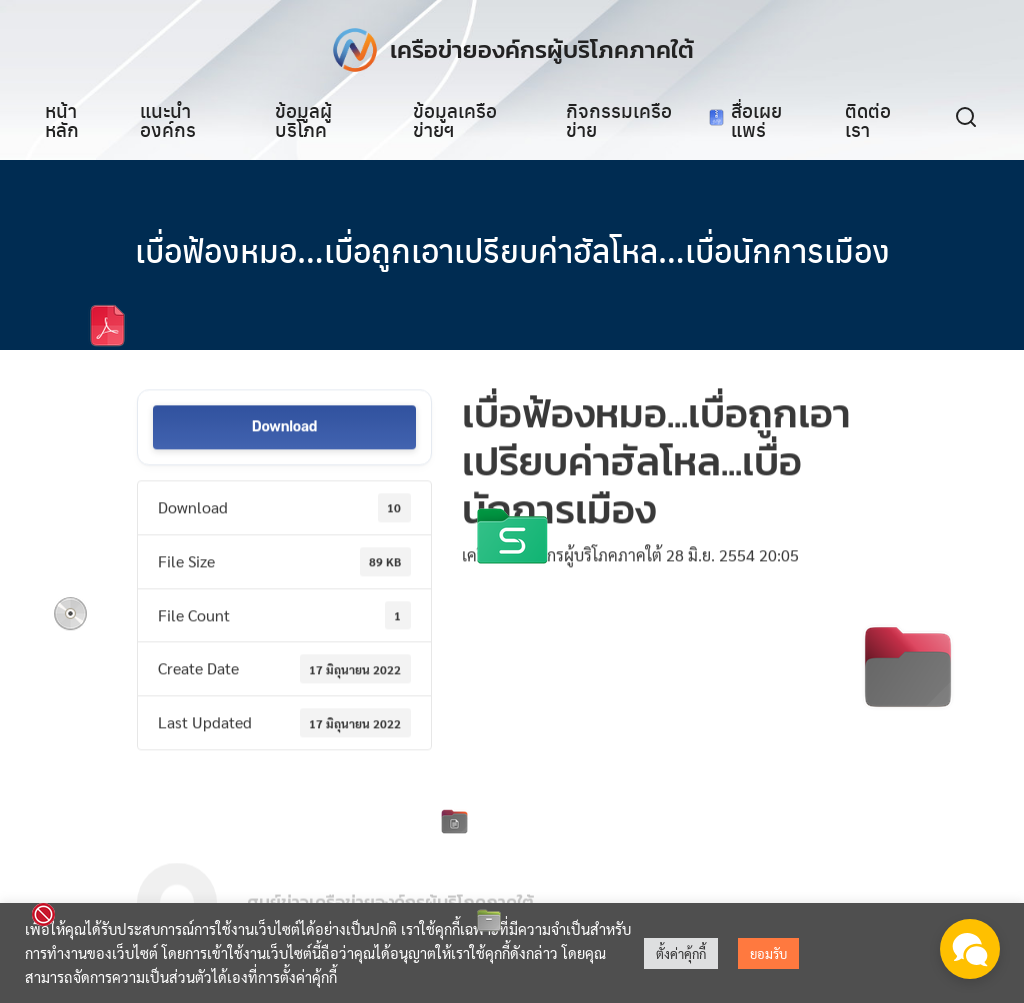 This screenshot has height=1003, width=1024. I want to click on a gzip compressed archive file, so click(716, 117).